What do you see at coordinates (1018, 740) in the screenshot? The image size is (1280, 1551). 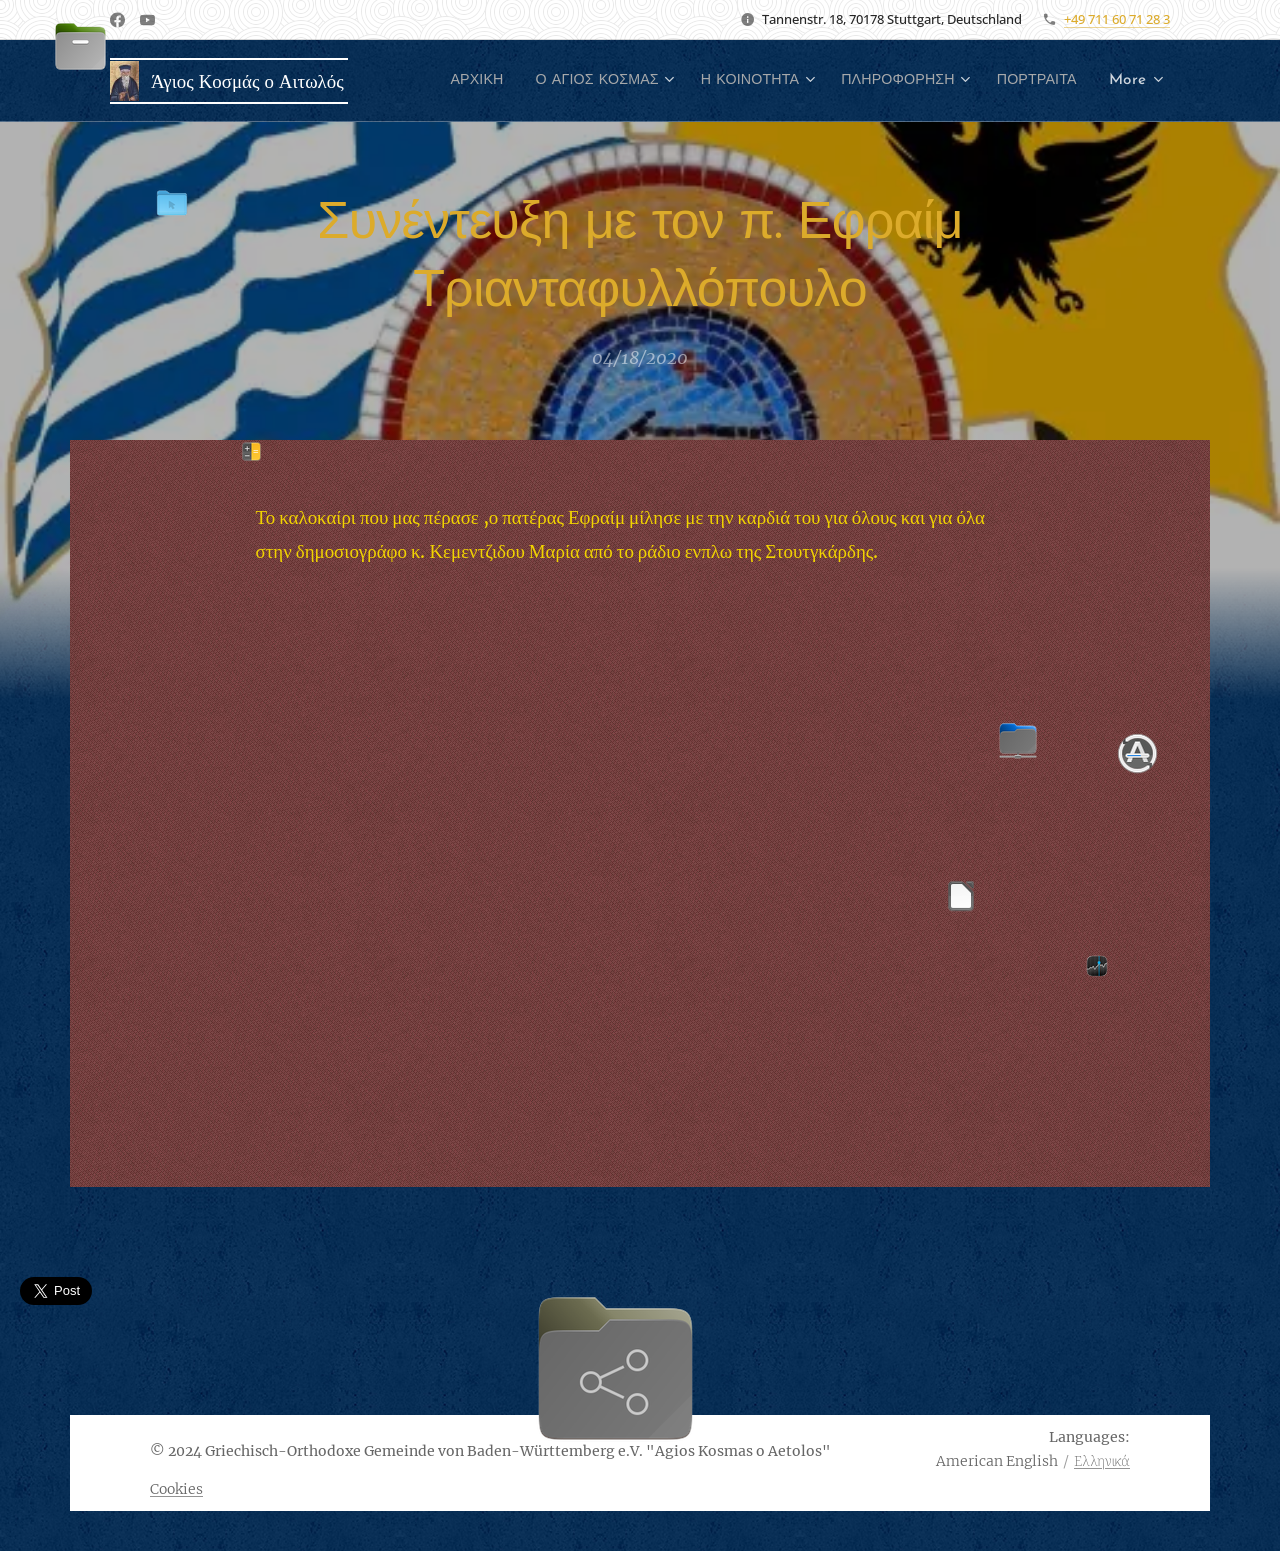 I see `access a remote or network folder` at bounding box center [1018, 740].